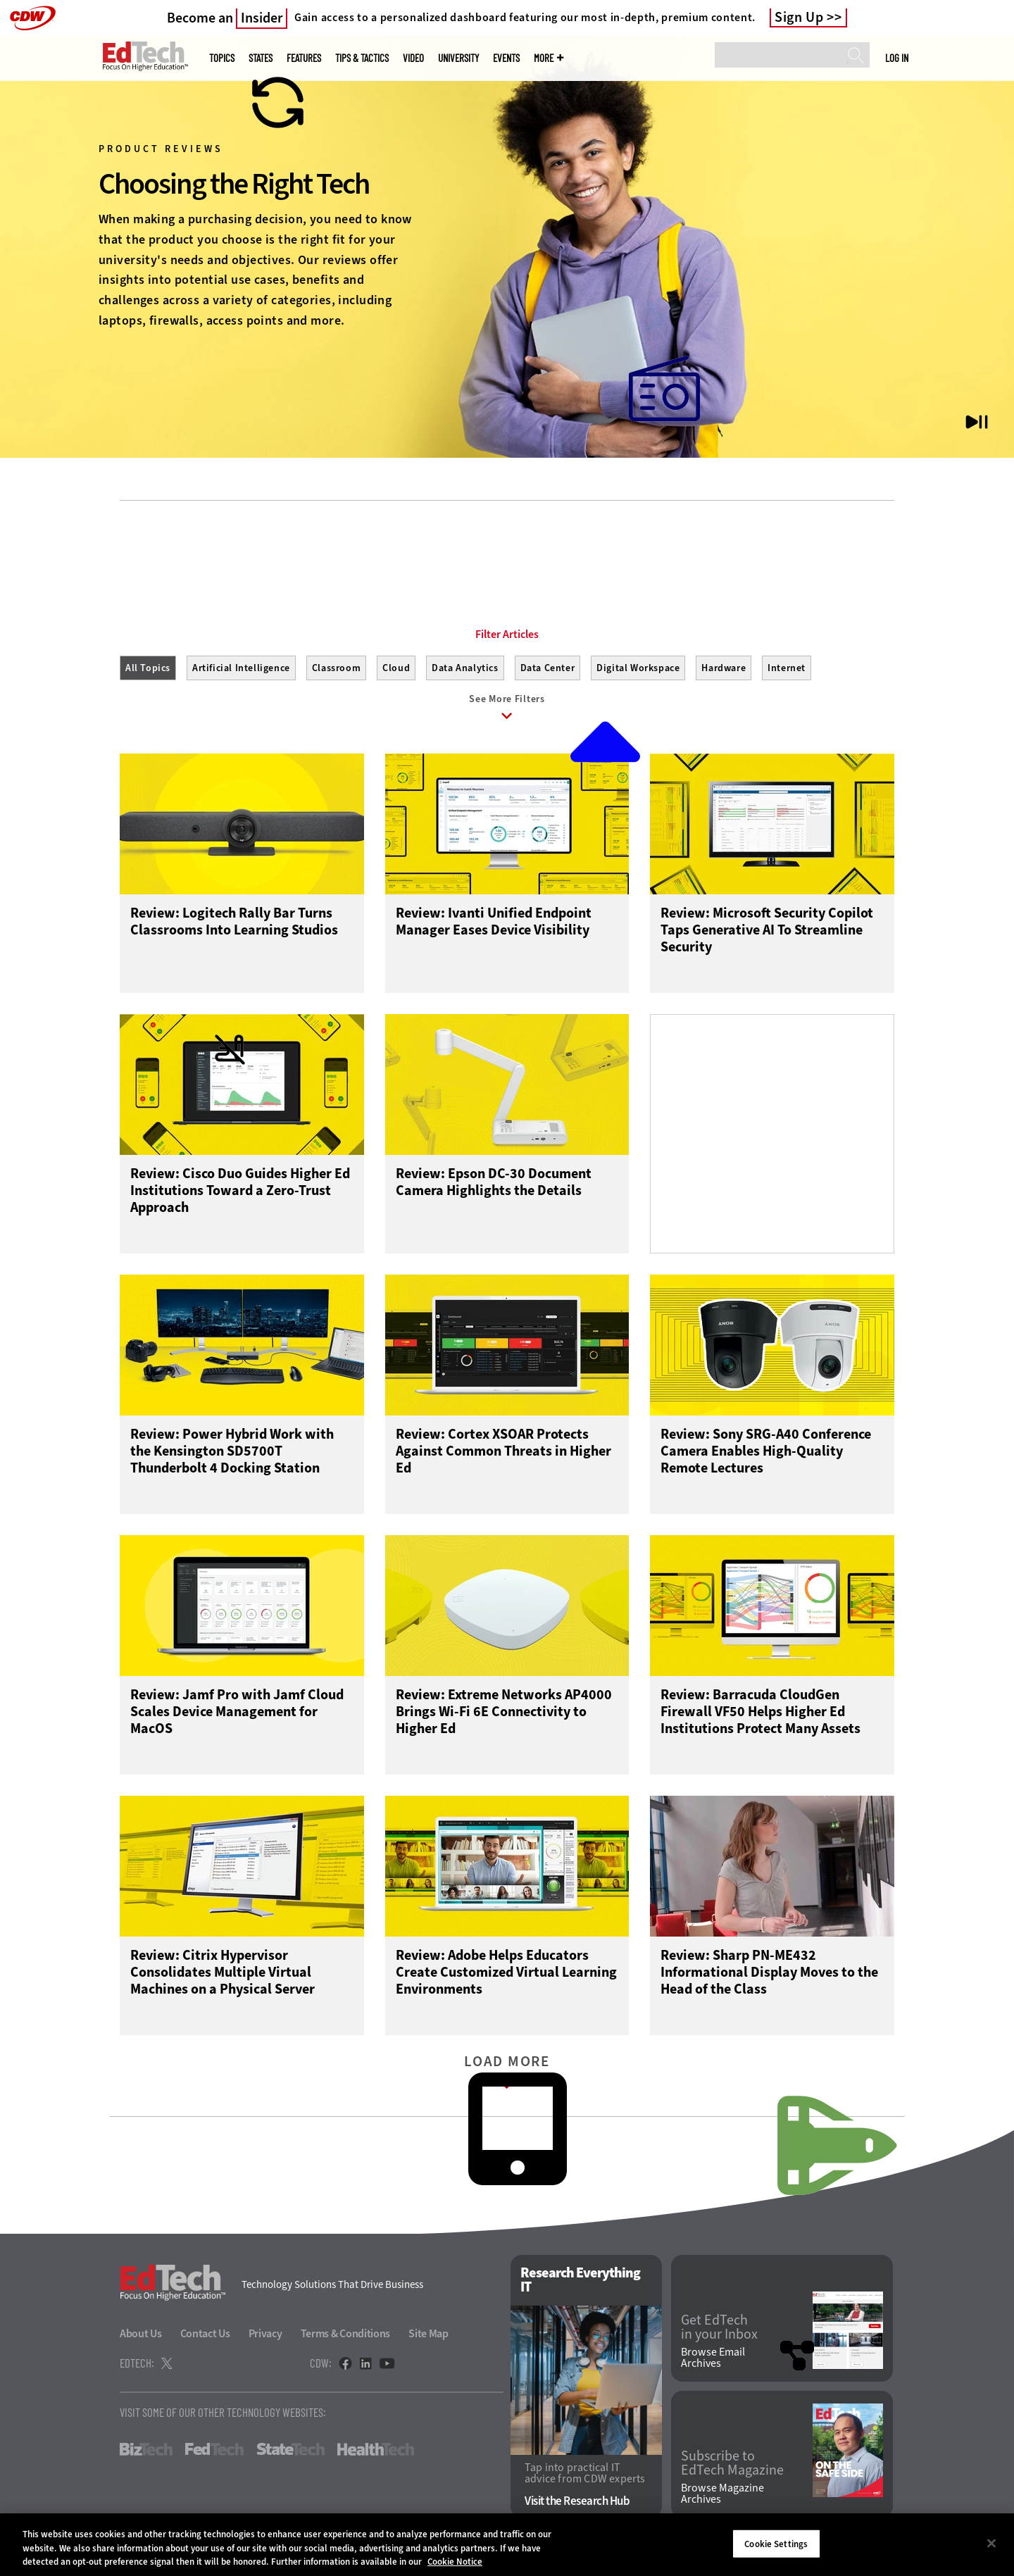  Describe the element at coordinates (841, 2145) in the screenshot. I see `launch or deploy an application` at that location.